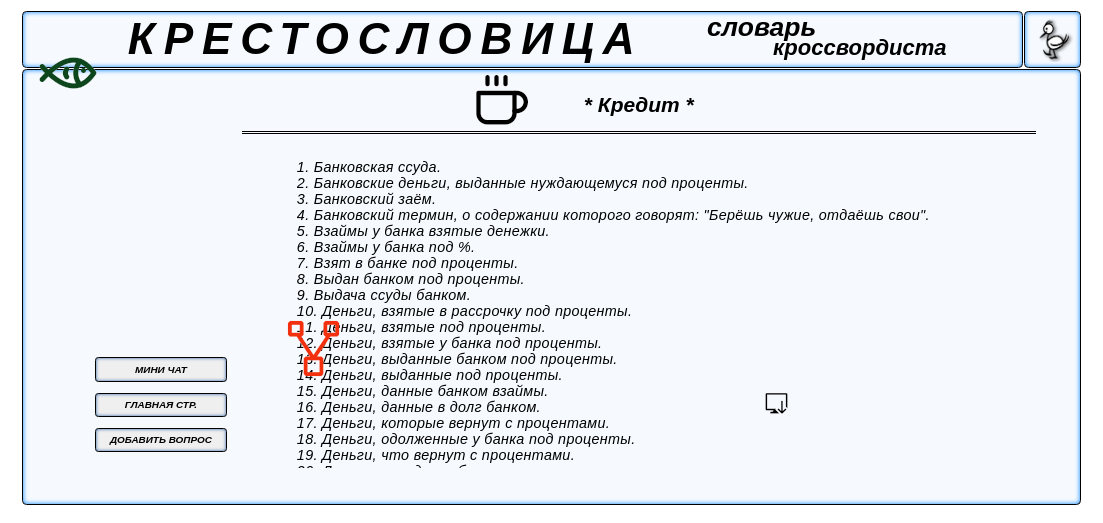 Image resolution: width=1103 pixels, height=523 pixels. I want to click on download file to desktop, so click(776, 402).